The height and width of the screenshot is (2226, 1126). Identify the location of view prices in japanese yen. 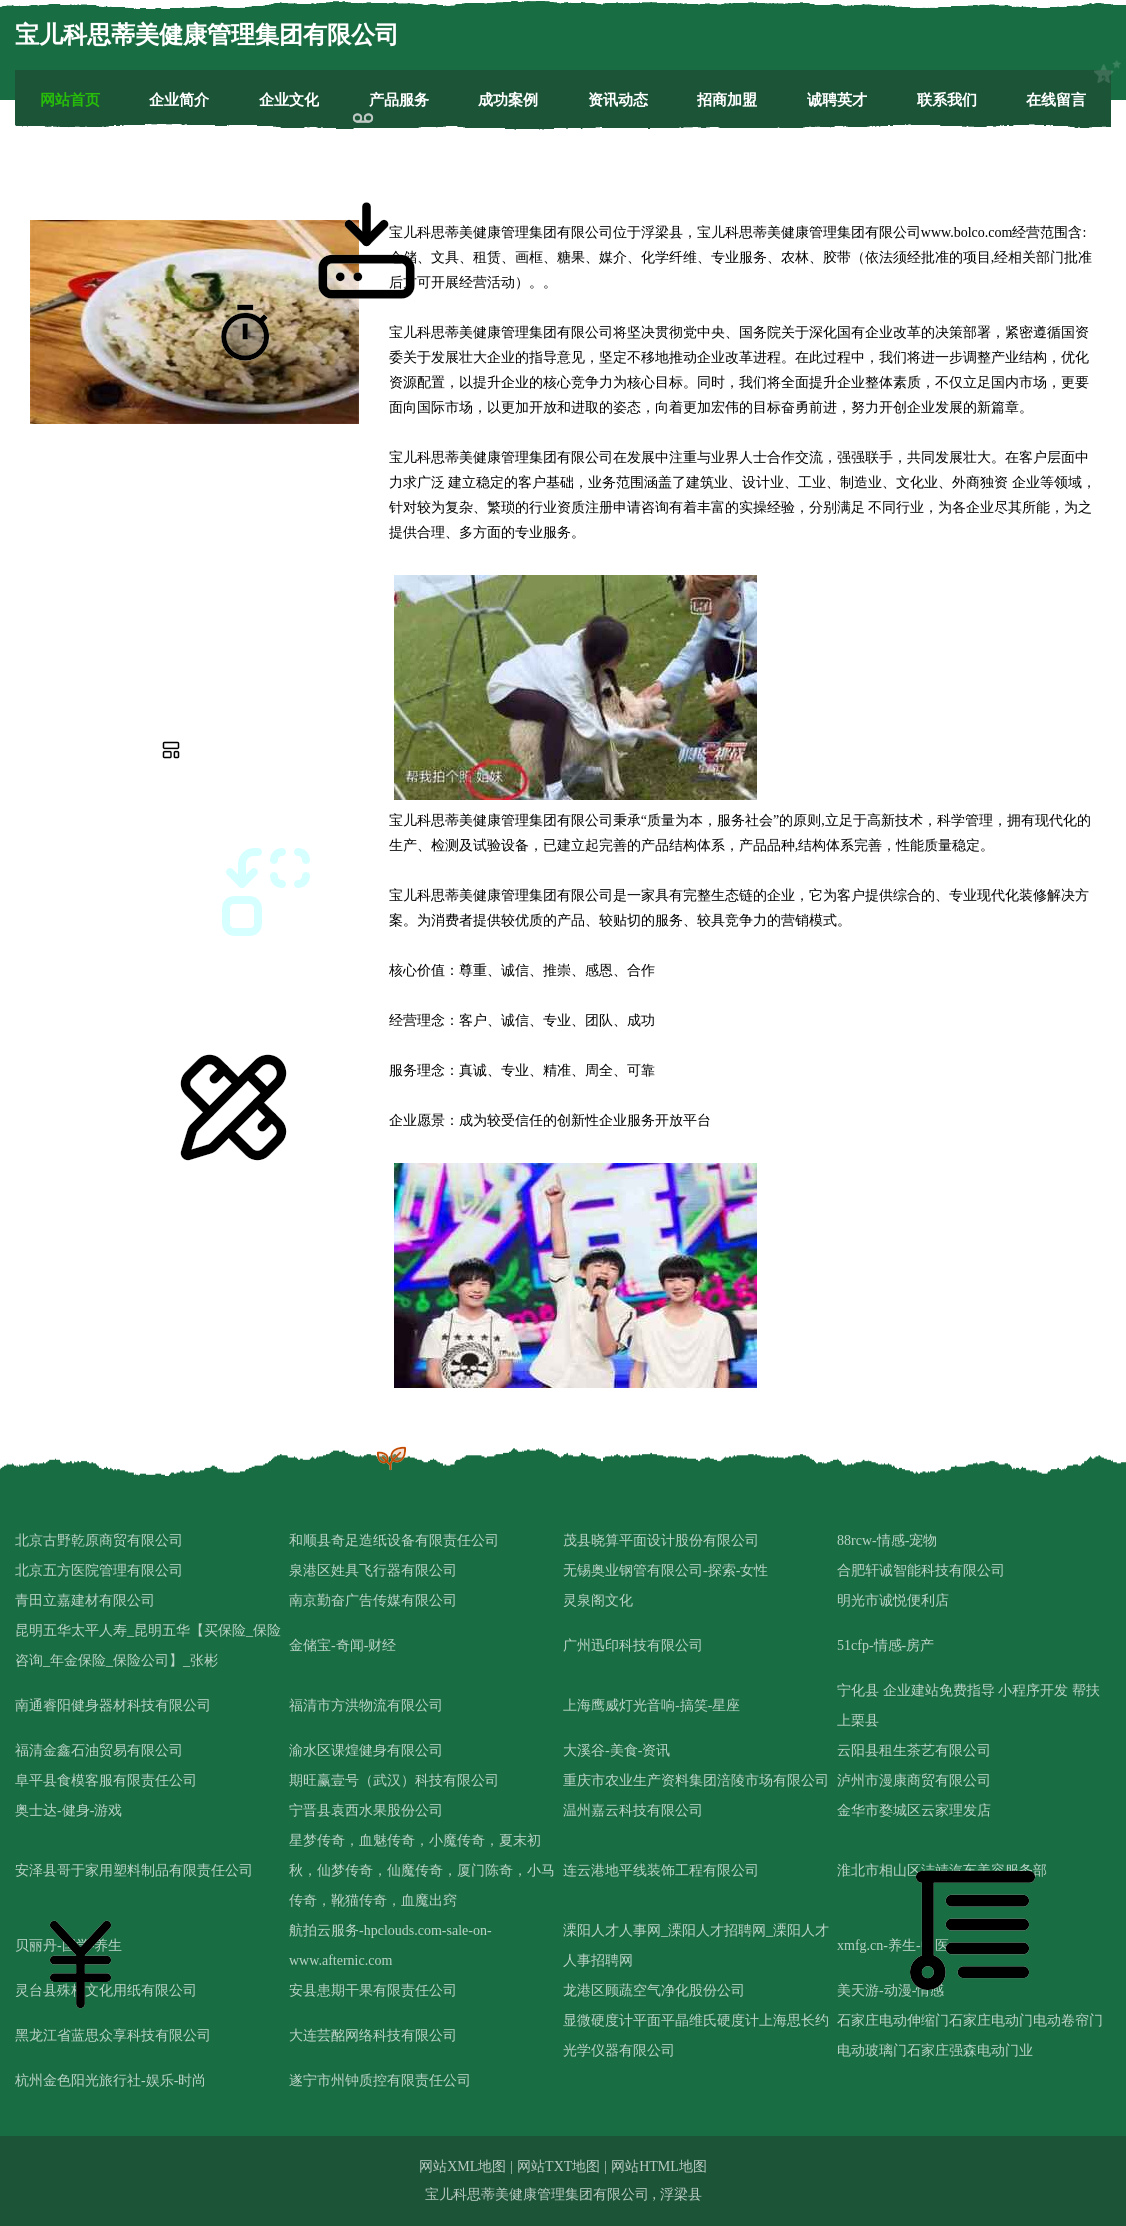
(80, 1964).